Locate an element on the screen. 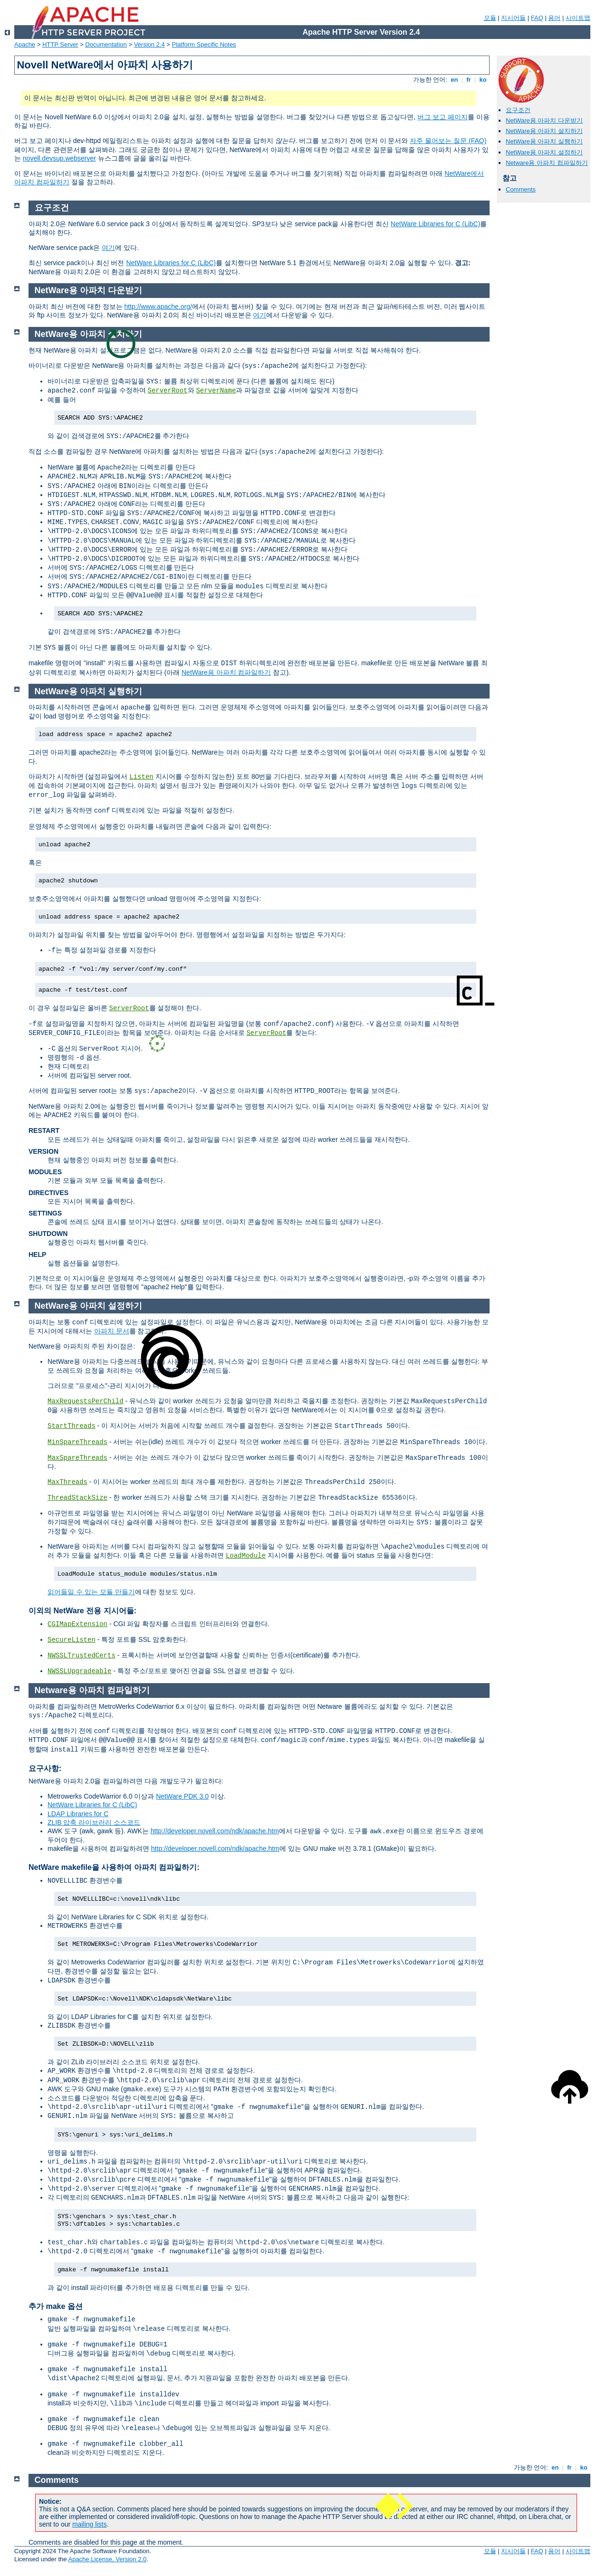 The image size is (597, 2576). open the fing network scanner app is located at coordinates (157, 1044).